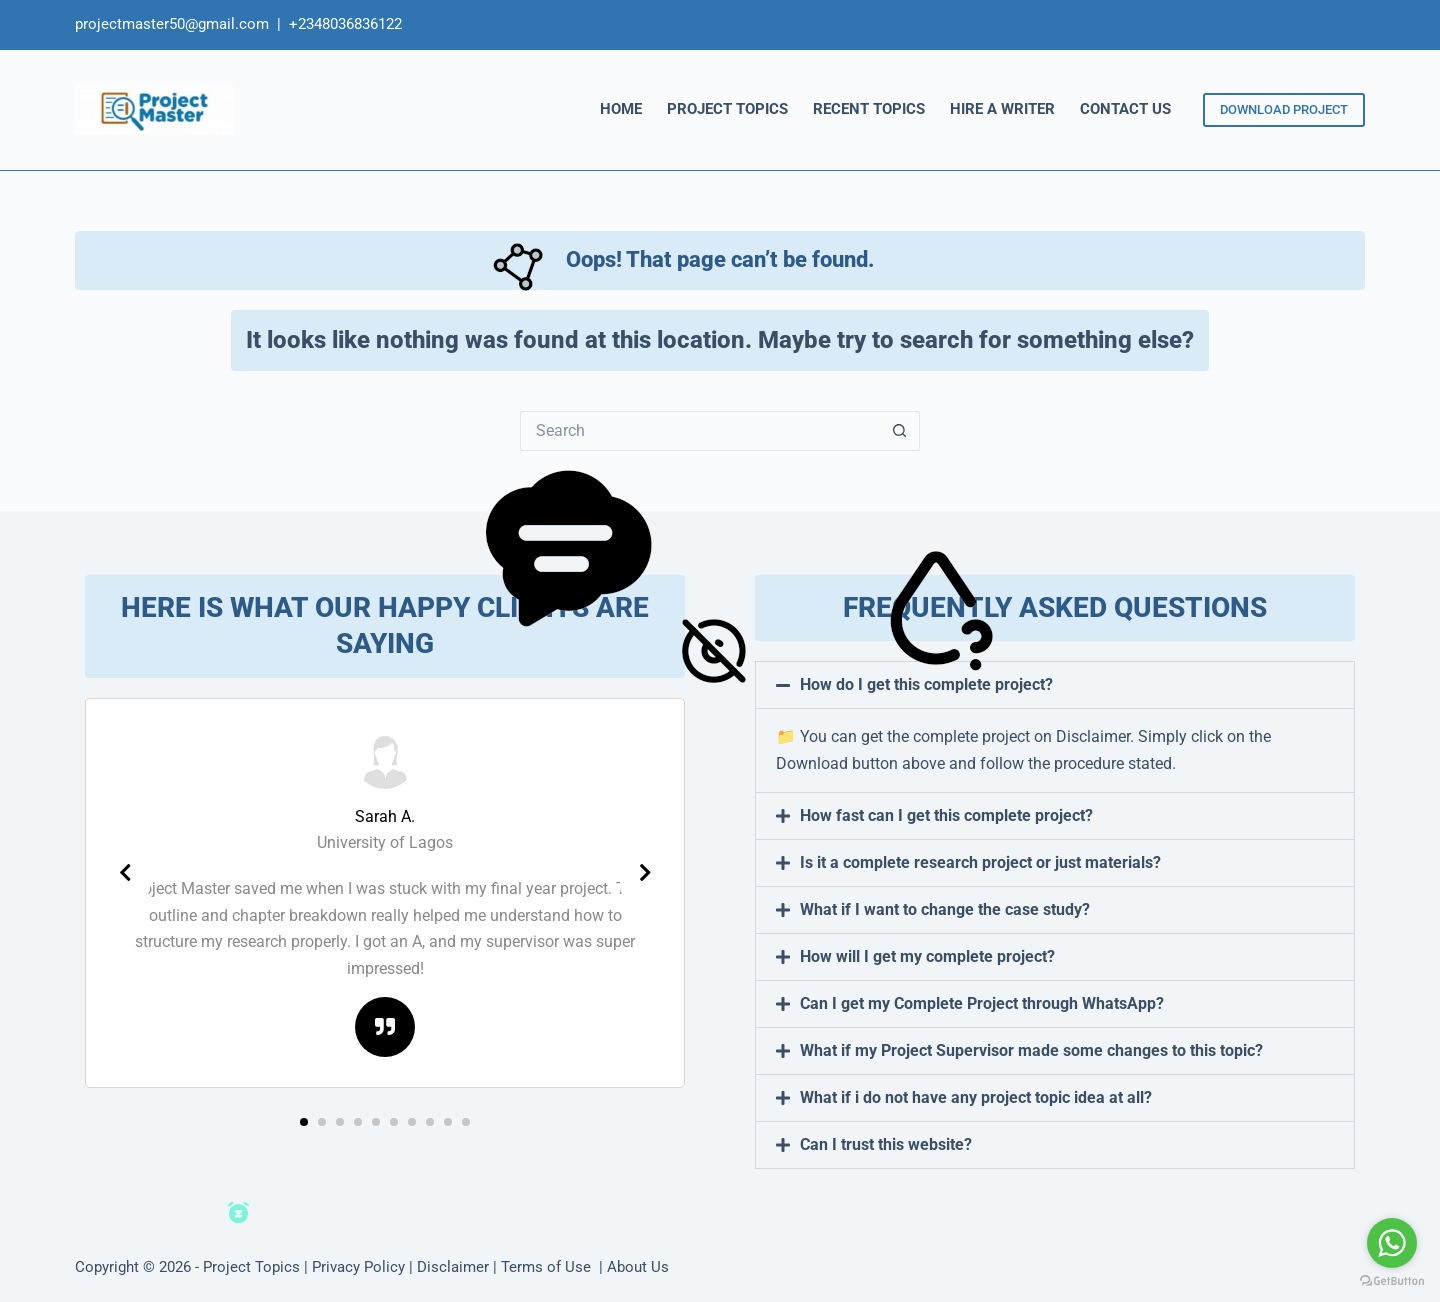  What do you see at coordinates (714, 651) in the screenshot?
I see `indicates content is not copyrighted` at bounding box center [714, 651].